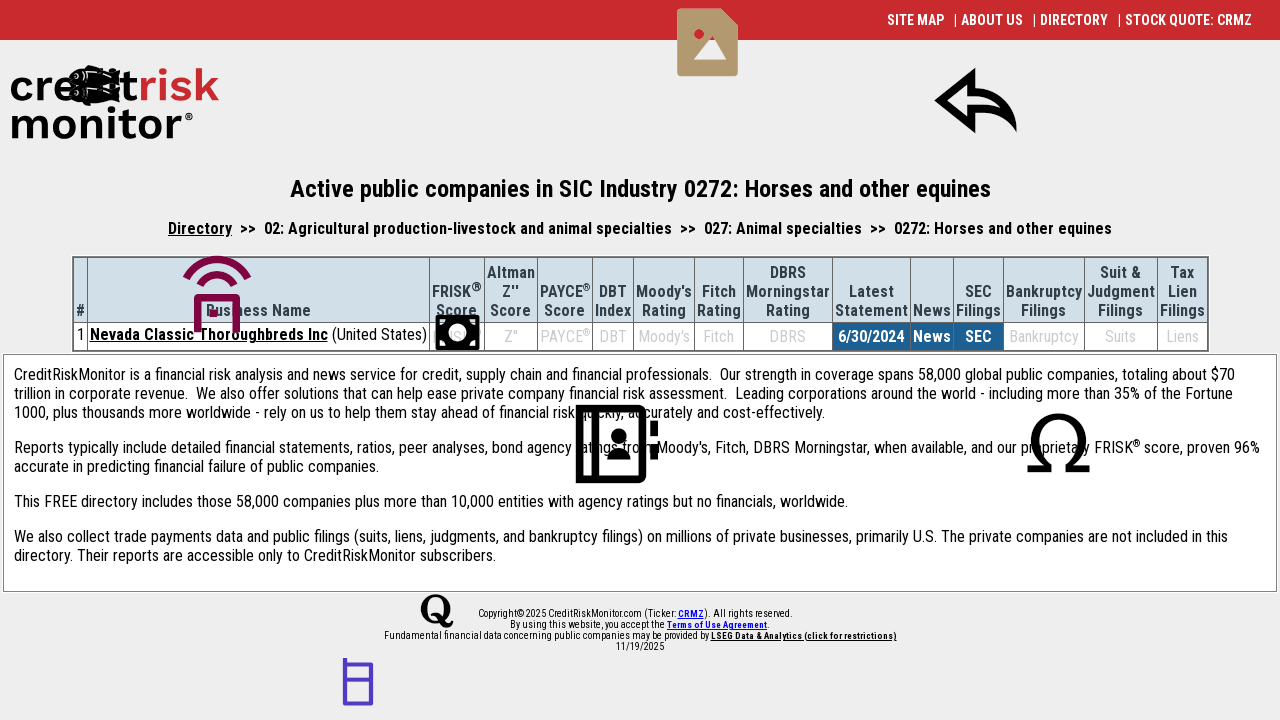 This screenshot has width=1280, height=720. Describe the element at coordinates (611, 444) in the screenshot. I see `open your contacts list` at that location.